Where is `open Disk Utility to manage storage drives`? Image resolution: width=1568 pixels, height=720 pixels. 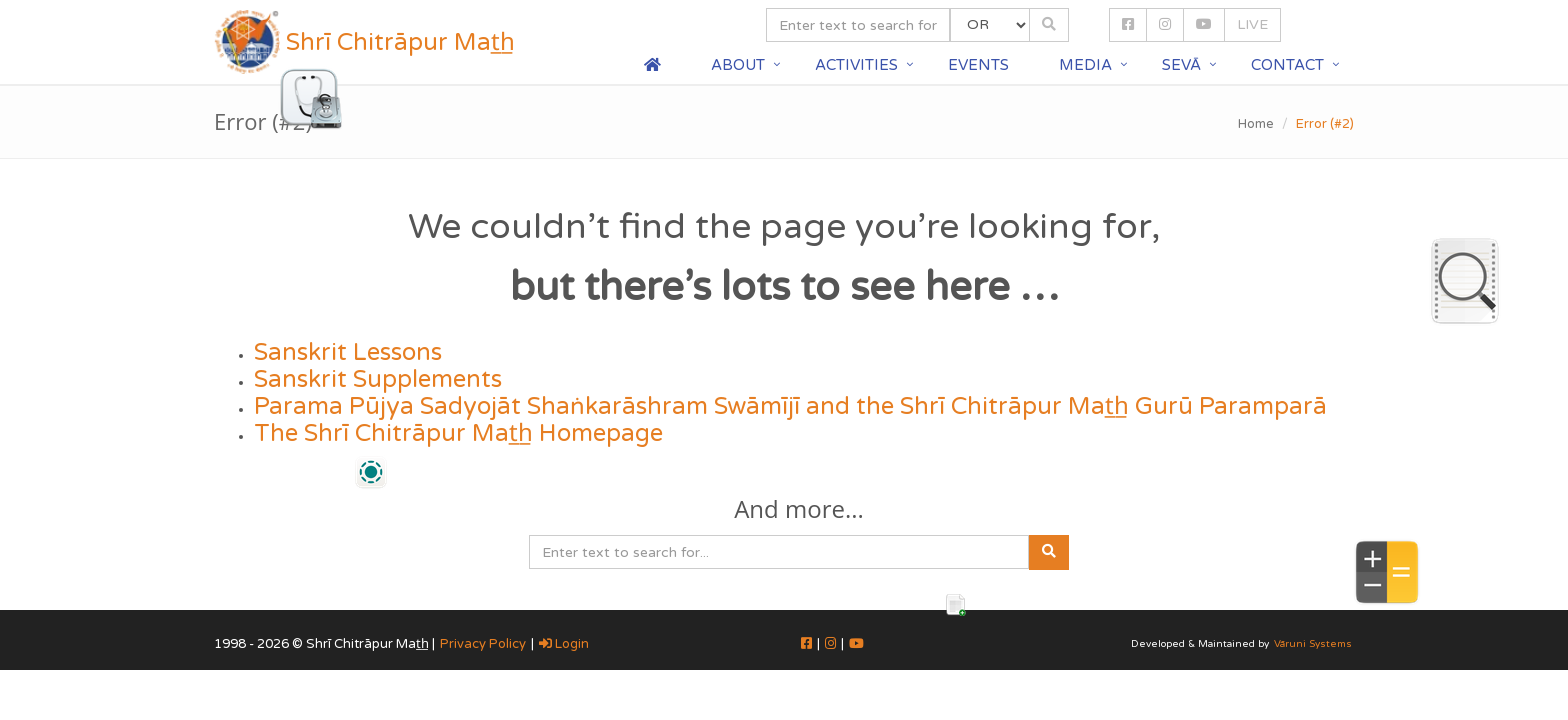 open Disk Utility to manage storage drives is located at coordinates (309, 97).